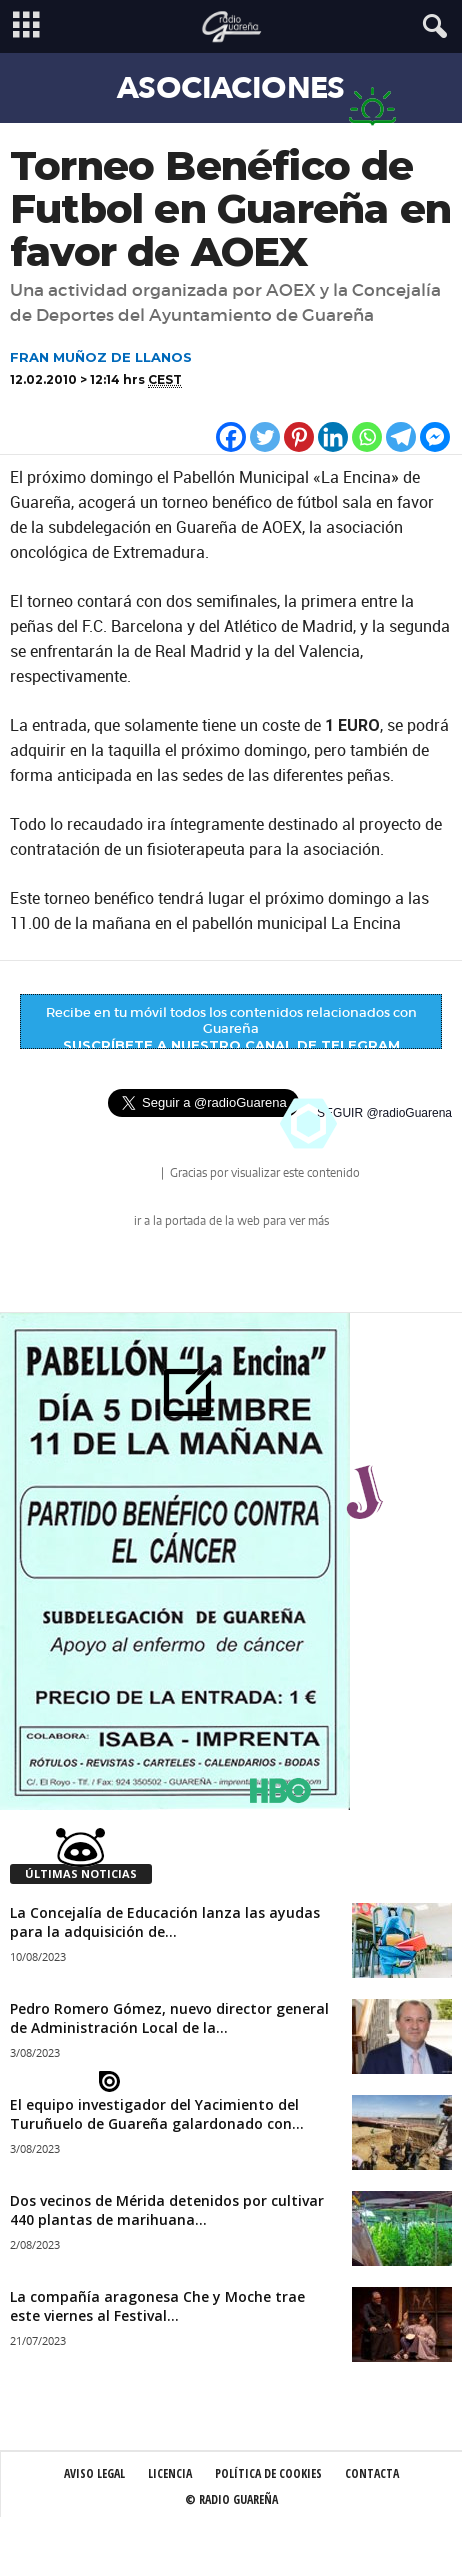  Describe the element at coordinates (187, 1392) in the screenshot. I see `edit content in a text field or form` at that location.